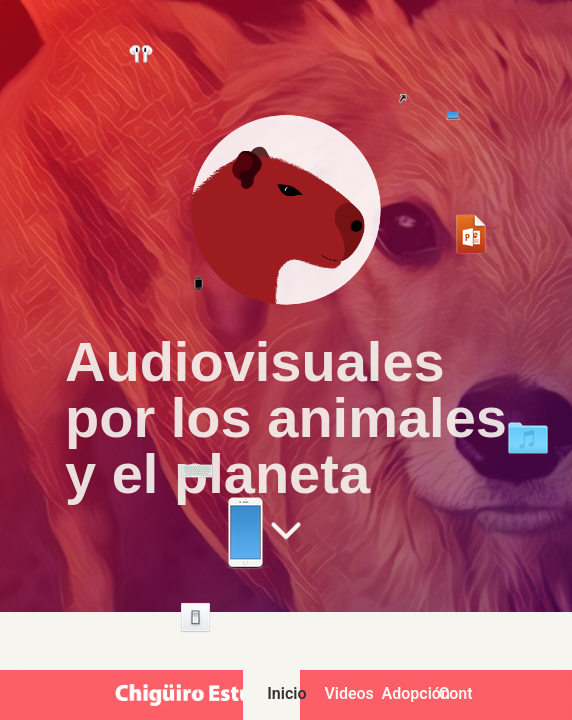 The image size is (572, 720). What do you see at coordinates (528, 438) in the screenshot?
I see `open your music folder` at bounding box center [528, 438].